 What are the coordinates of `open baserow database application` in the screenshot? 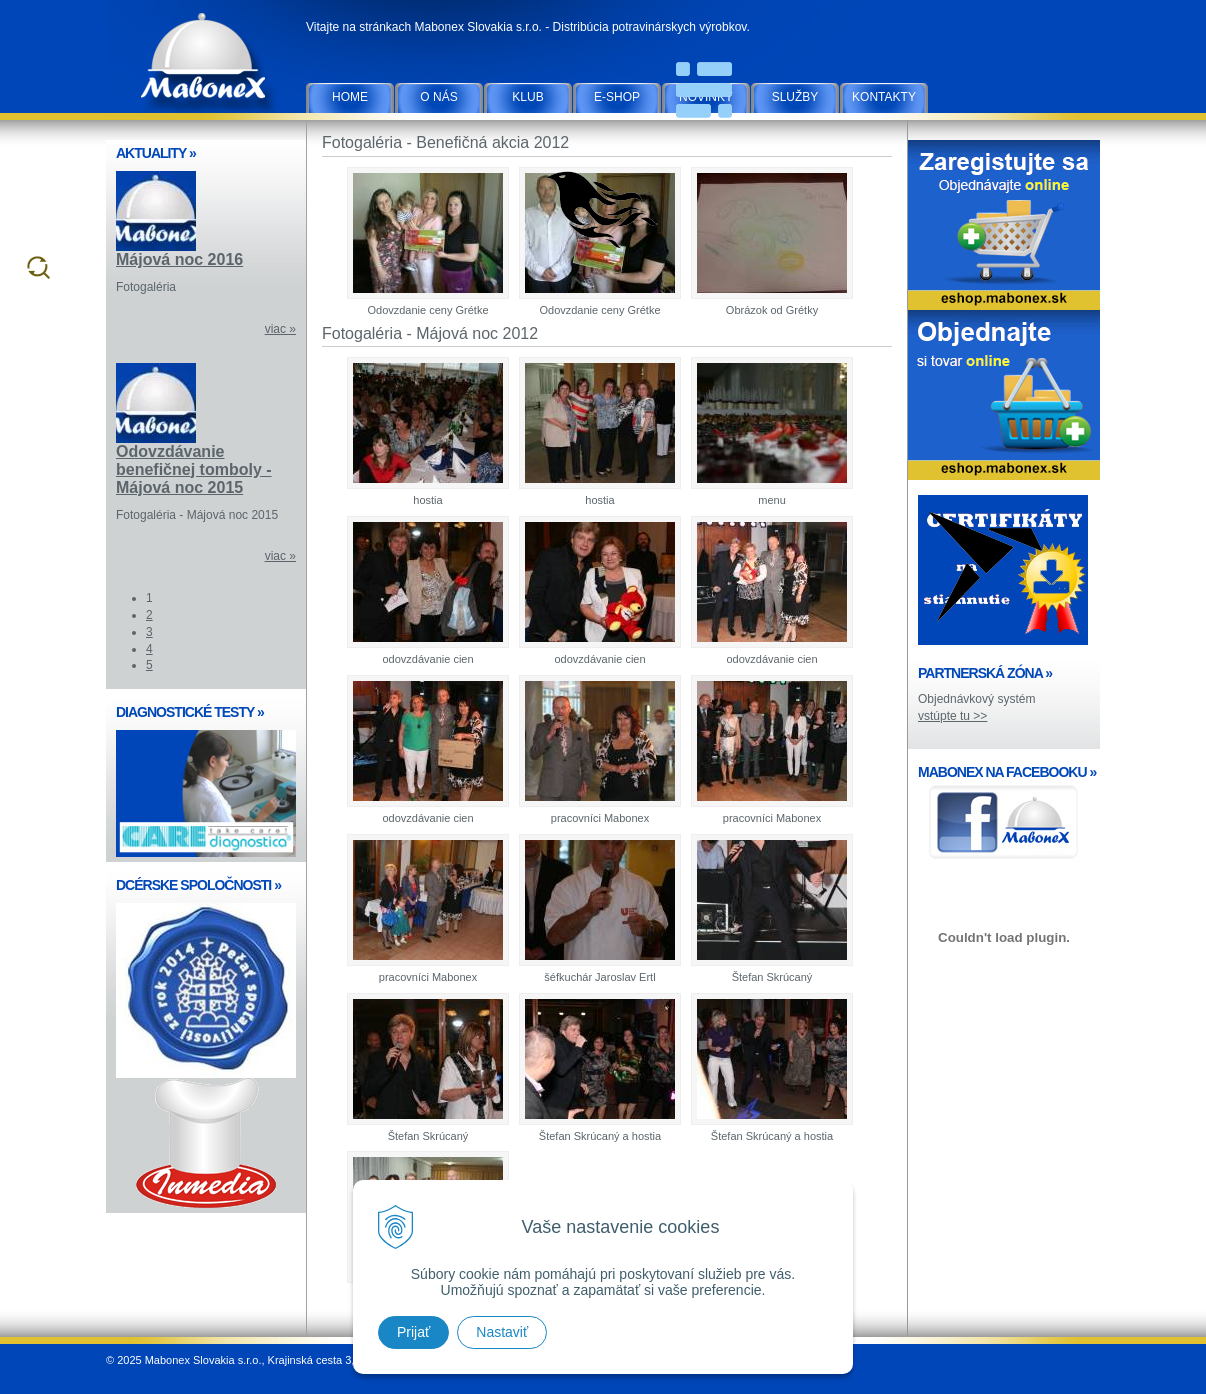 It's located at (704, 90).